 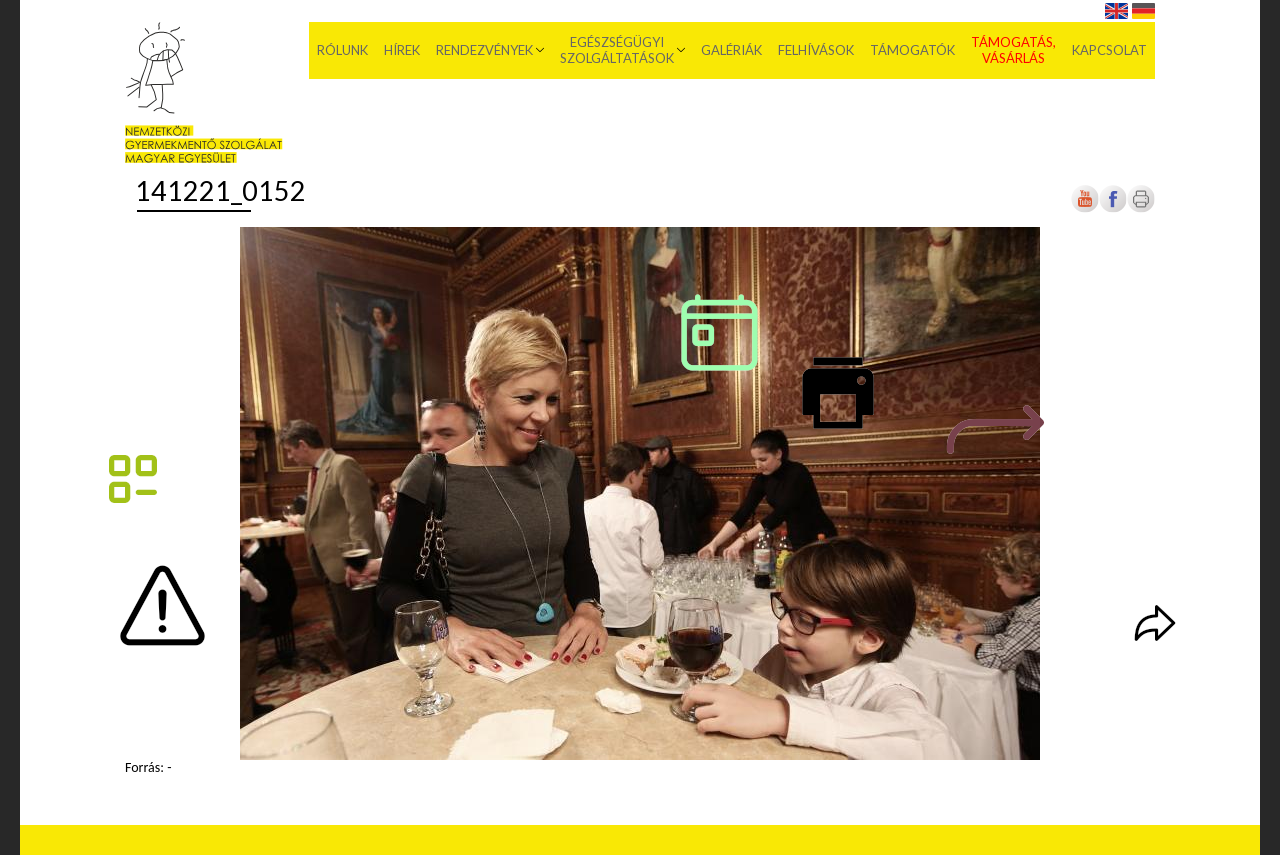 I want to click on remove an item from grid view, so click(x=133, y=479).